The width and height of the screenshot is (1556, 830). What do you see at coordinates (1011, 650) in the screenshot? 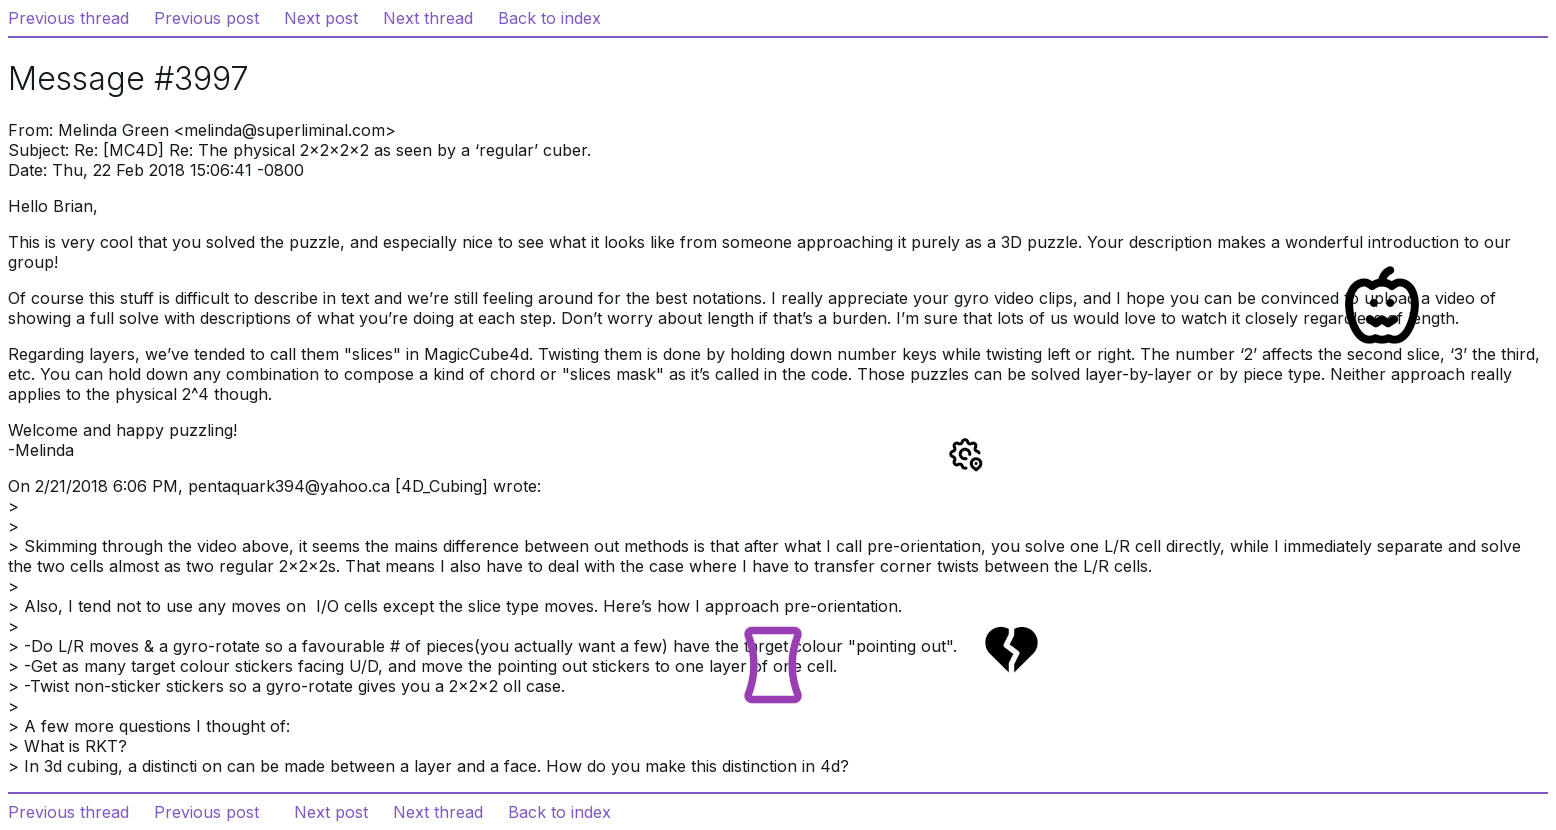
I see `indicates a broken or failed favorite` at bounding box center [1011, 650].